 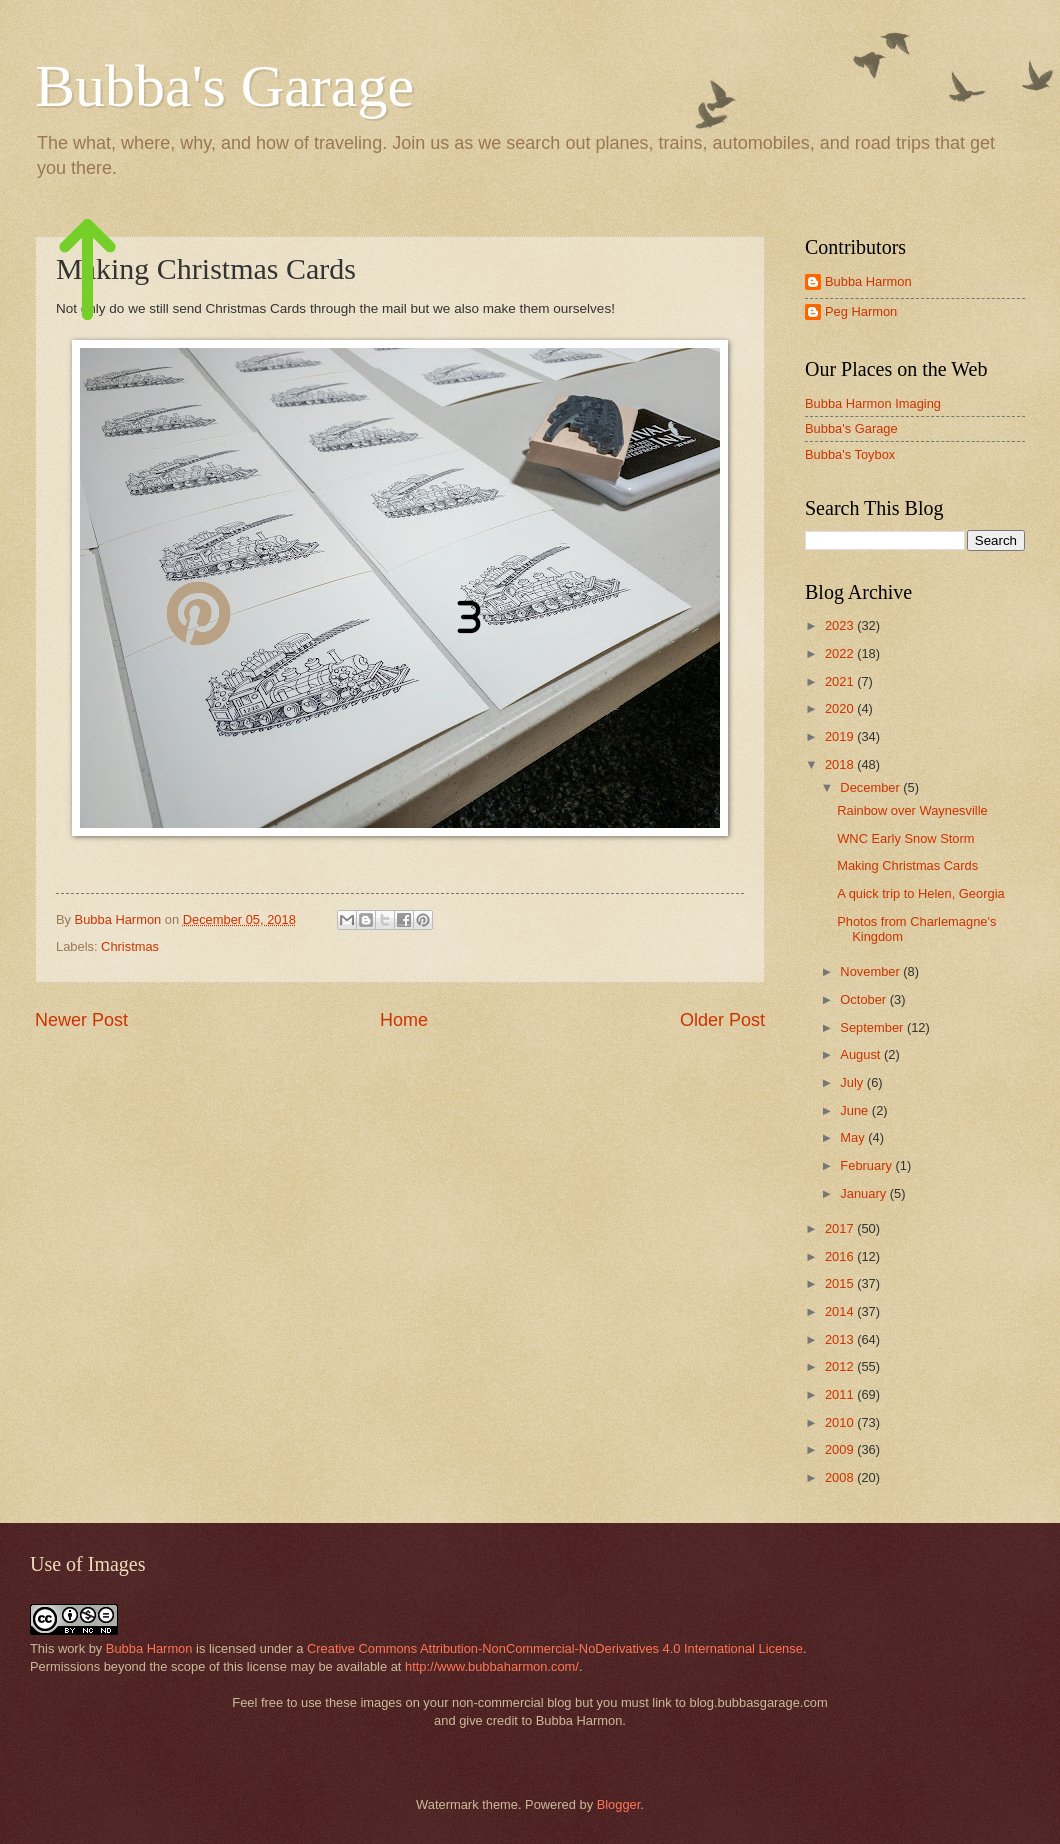 What do you see at coordinates (198, 613) in the screenshot?
I see `open the Pinterest app` at bounding box center [198, 613].